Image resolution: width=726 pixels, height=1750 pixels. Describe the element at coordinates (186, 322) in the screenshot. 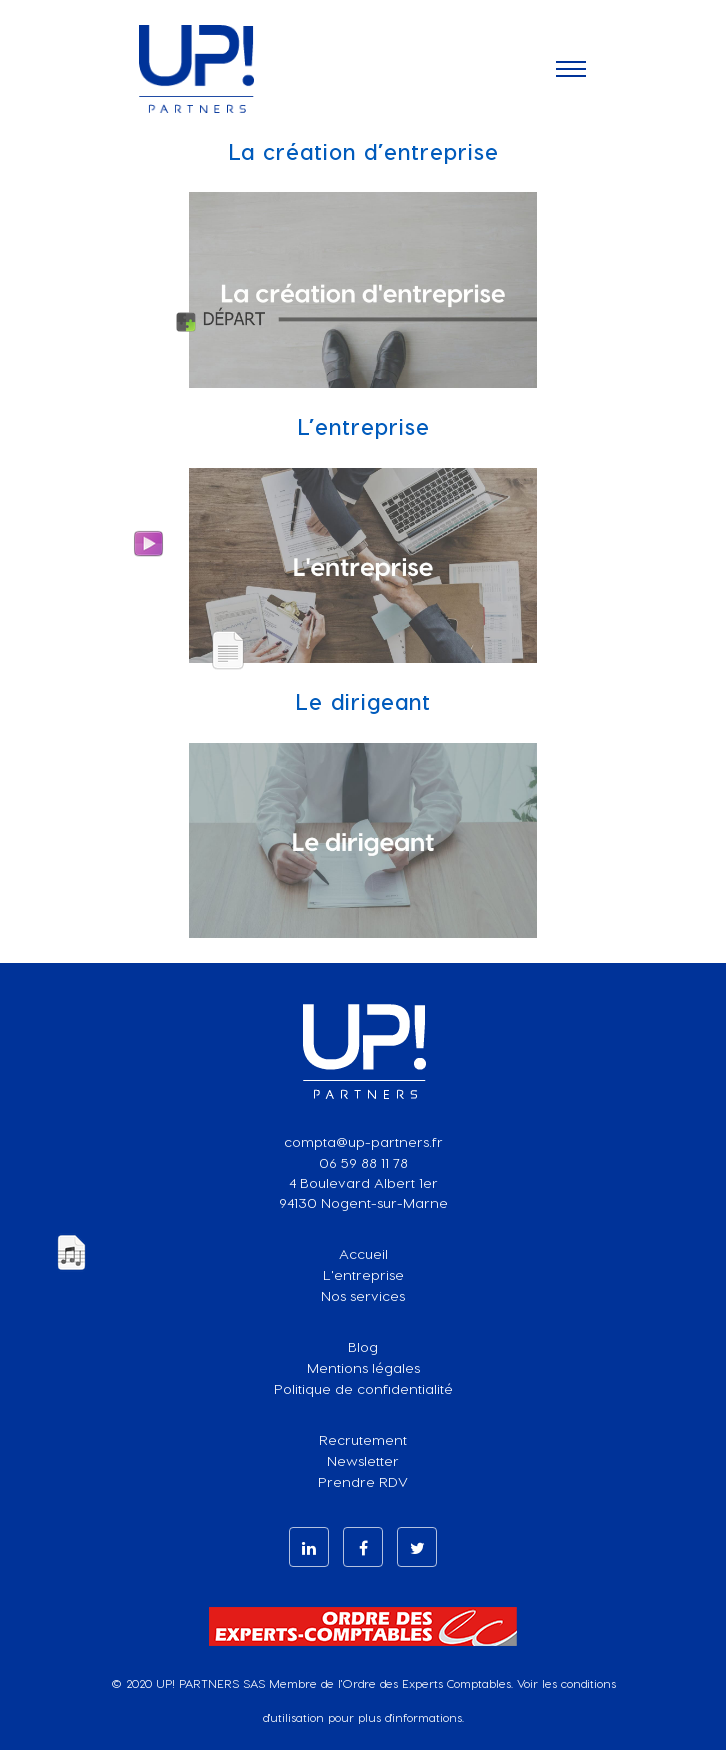

I see `open gnome shell extensions manager` at that location.